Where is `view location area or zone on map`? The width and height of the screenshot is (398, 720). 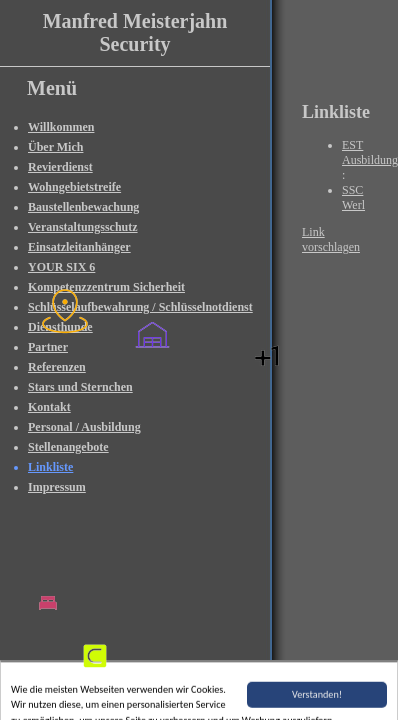 view location area or zone on map is located at coordinates (65, 312).